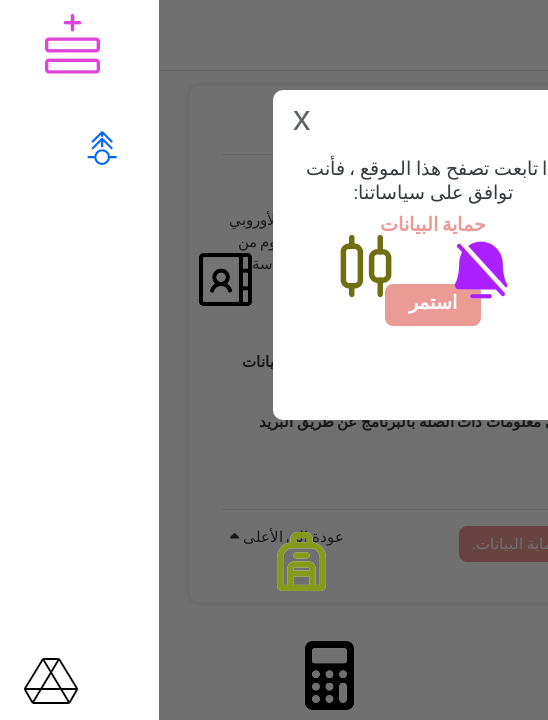  Describe the element at coordinates (51, 683) in the screenshot. I see `access google drive files and storage` at that location.